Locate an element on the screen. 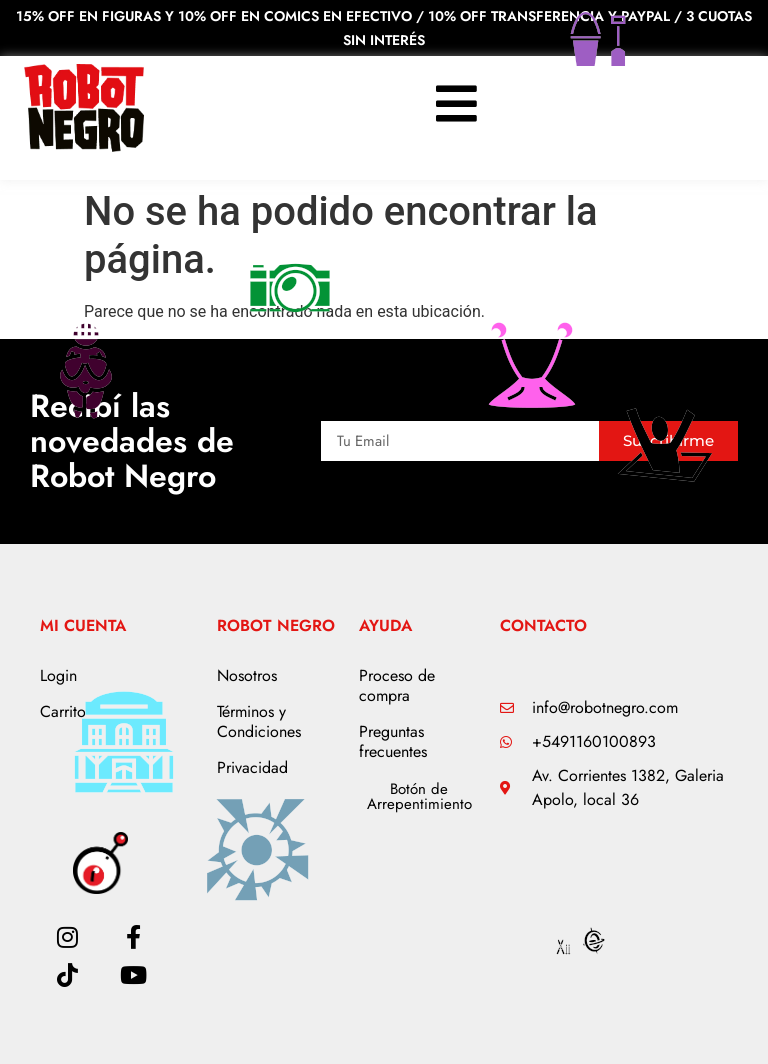 The width and height of the screenshot is (768, 1064). access a hidden passage or secret area is located at coordinates (665, 445).